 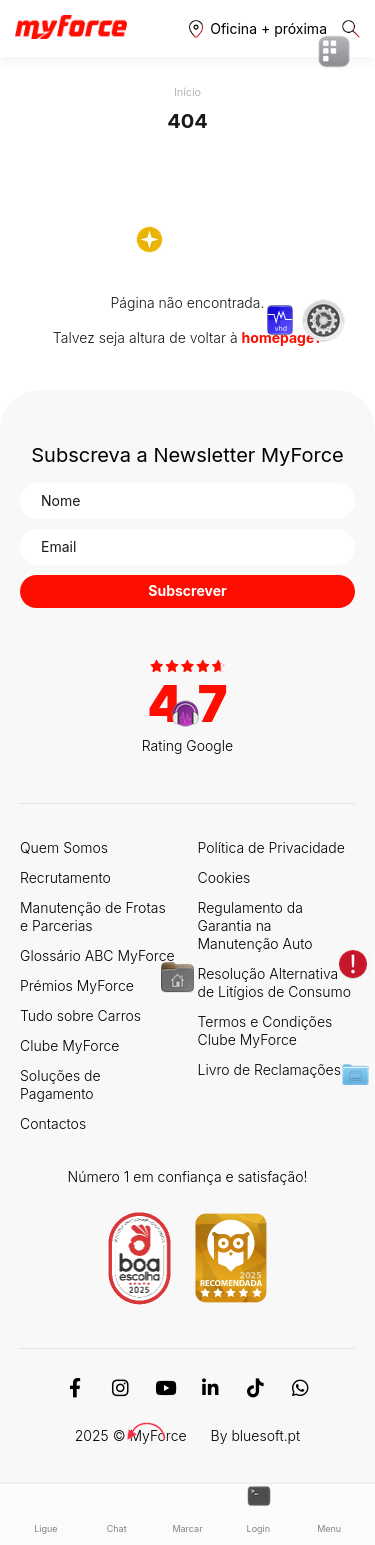 I want to click on open a VirtualBox virtual hard disk file, so click(x=280, y=320).